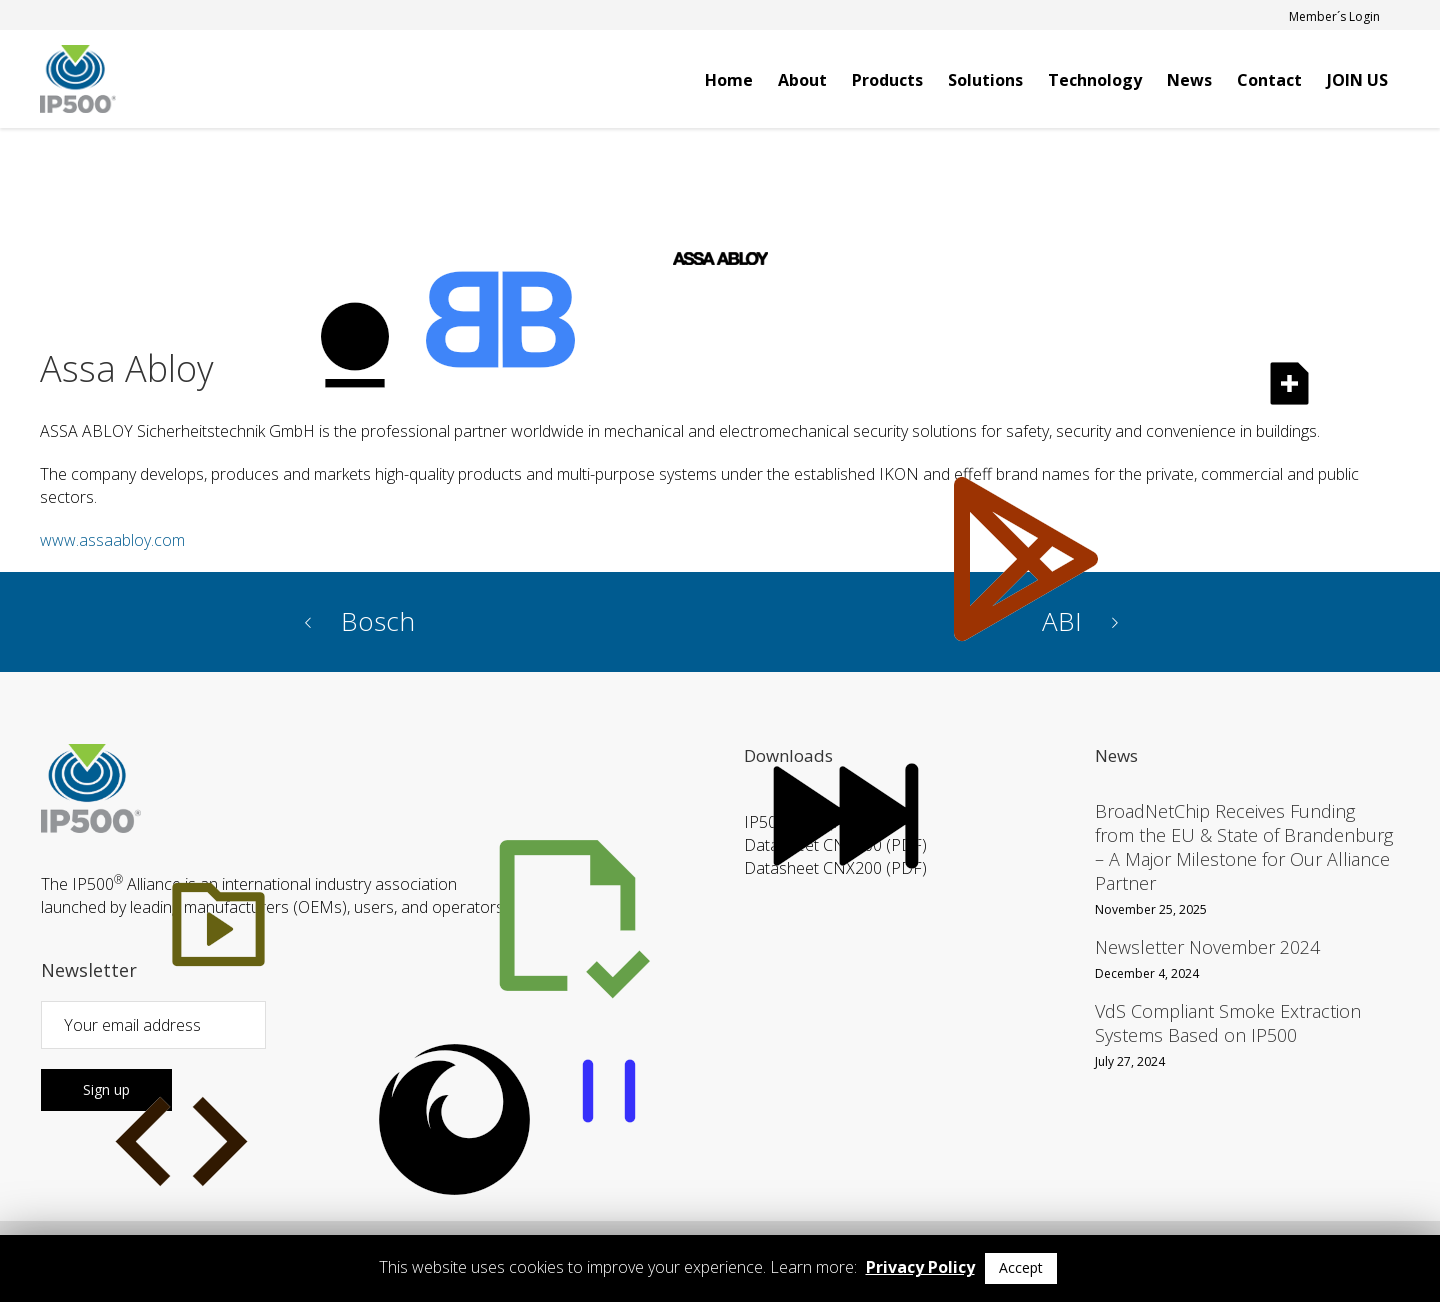  Describe the element at coordinates (609, 1091) in the screenshot. I see `pause media playback` at that location.